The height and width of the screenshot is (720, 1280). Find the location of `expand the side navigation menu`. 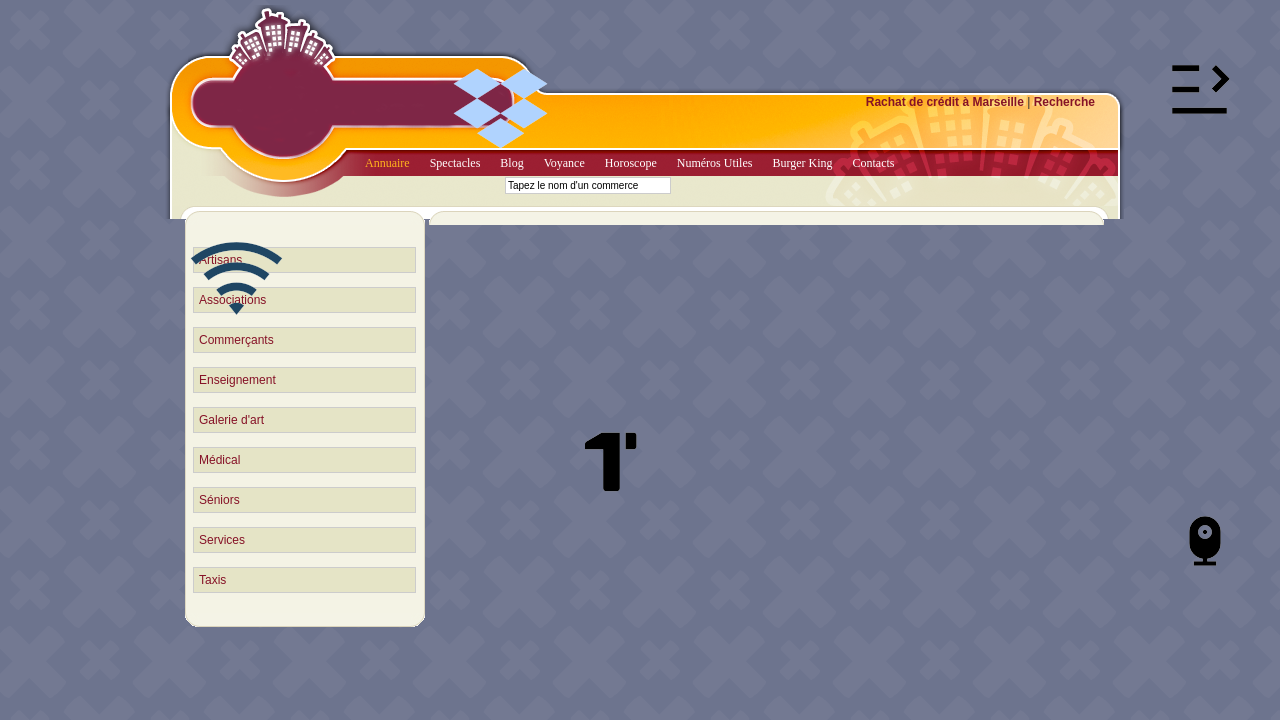

expand the side navigation menu is located at coordinates (1199, 89).